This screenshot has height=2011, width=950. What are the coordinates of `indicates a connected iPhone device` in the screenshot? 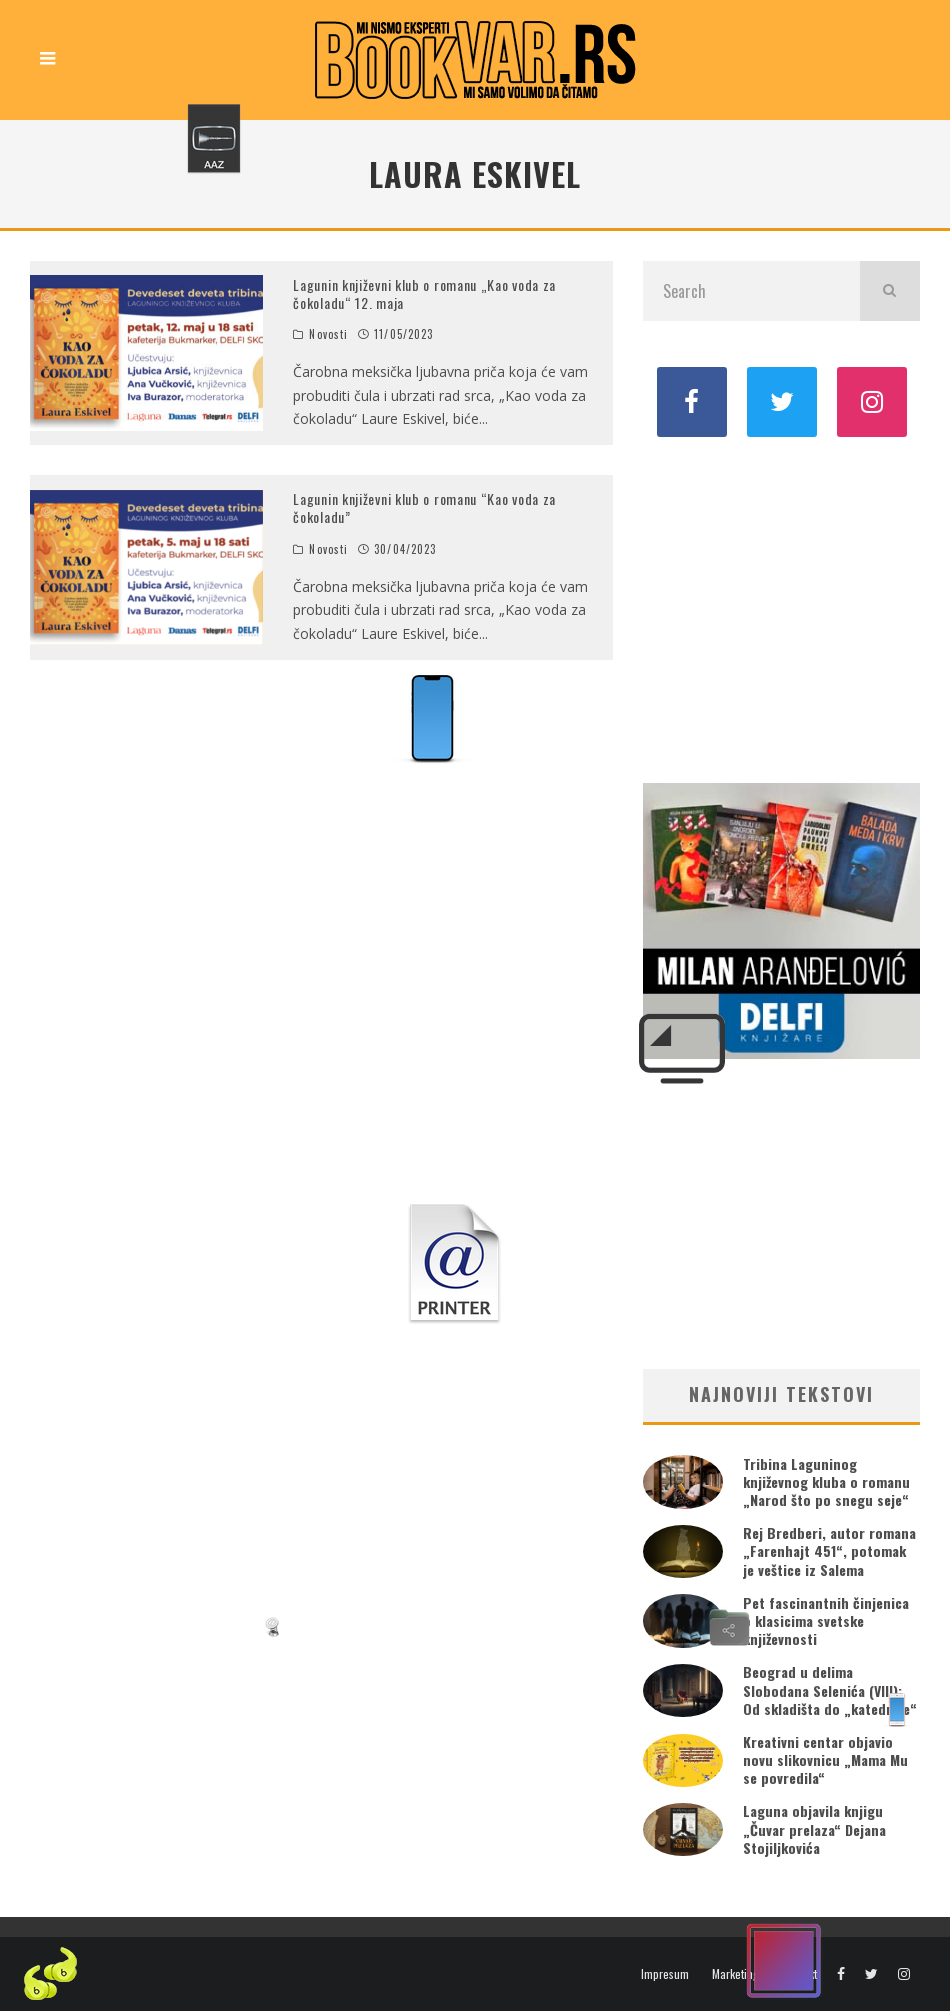 It's located at (432, 719).